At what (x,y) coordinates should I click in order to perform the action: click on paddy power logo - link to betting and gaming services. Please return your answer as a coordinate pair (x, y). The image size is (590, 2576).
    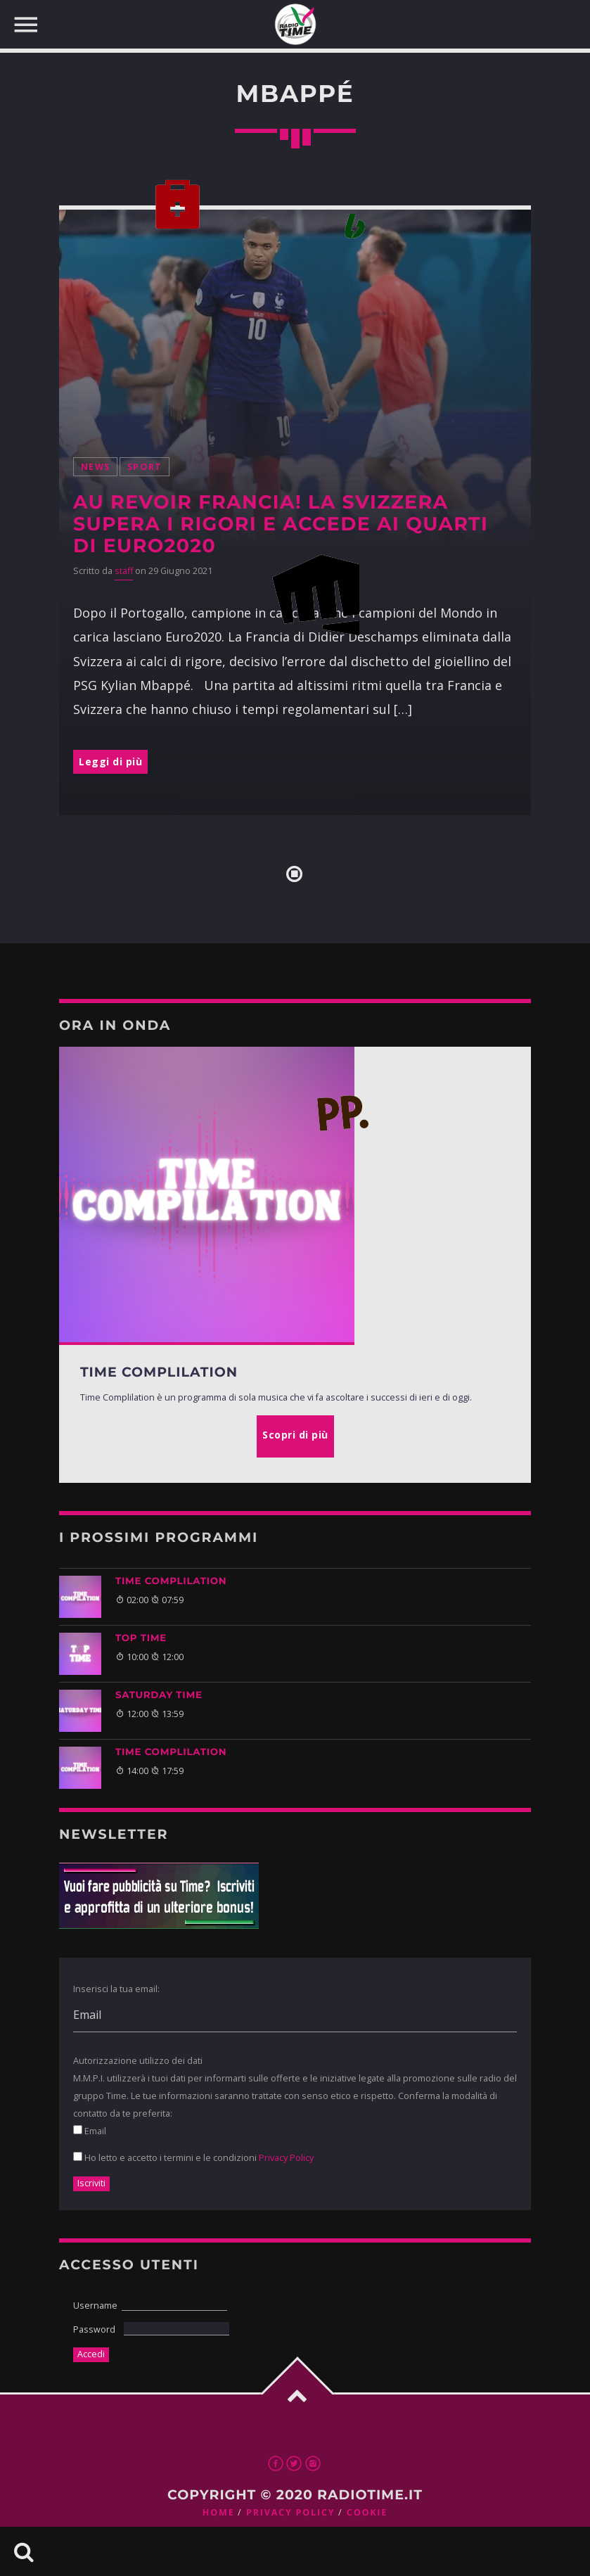
    Looking at the image, I should click on (342, 1113).